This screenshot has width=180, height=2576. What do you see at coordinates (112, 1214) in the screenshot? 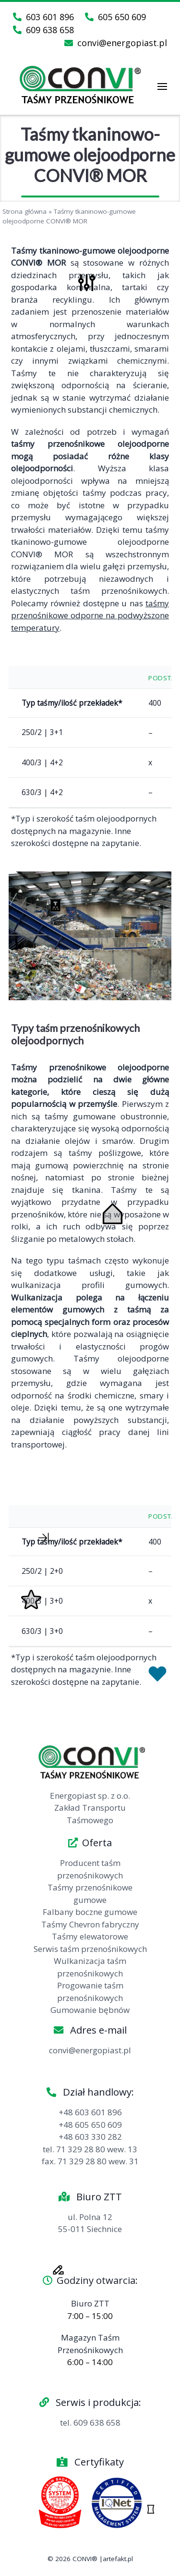
I see `go to home screen` at bounding box center [112, 1214].